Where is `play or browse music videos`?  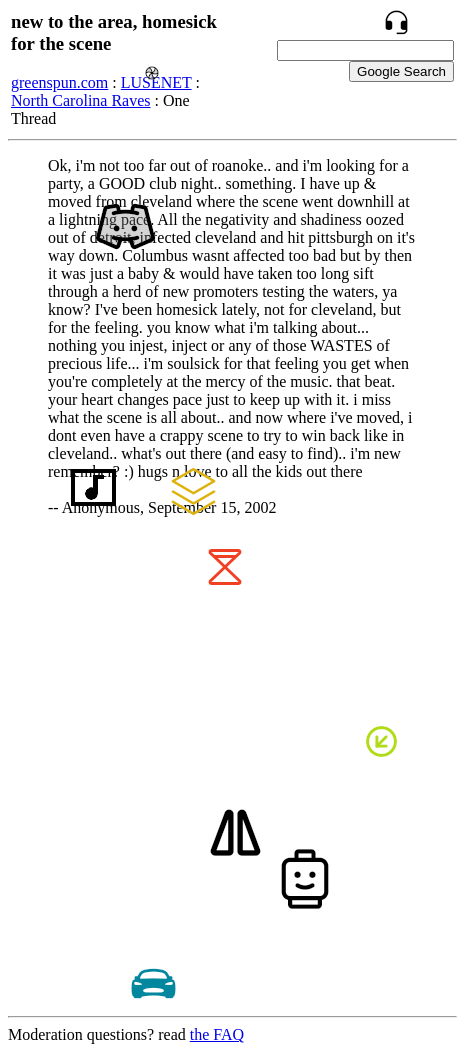 play or browse music videos is located at coordinates (93, 487).